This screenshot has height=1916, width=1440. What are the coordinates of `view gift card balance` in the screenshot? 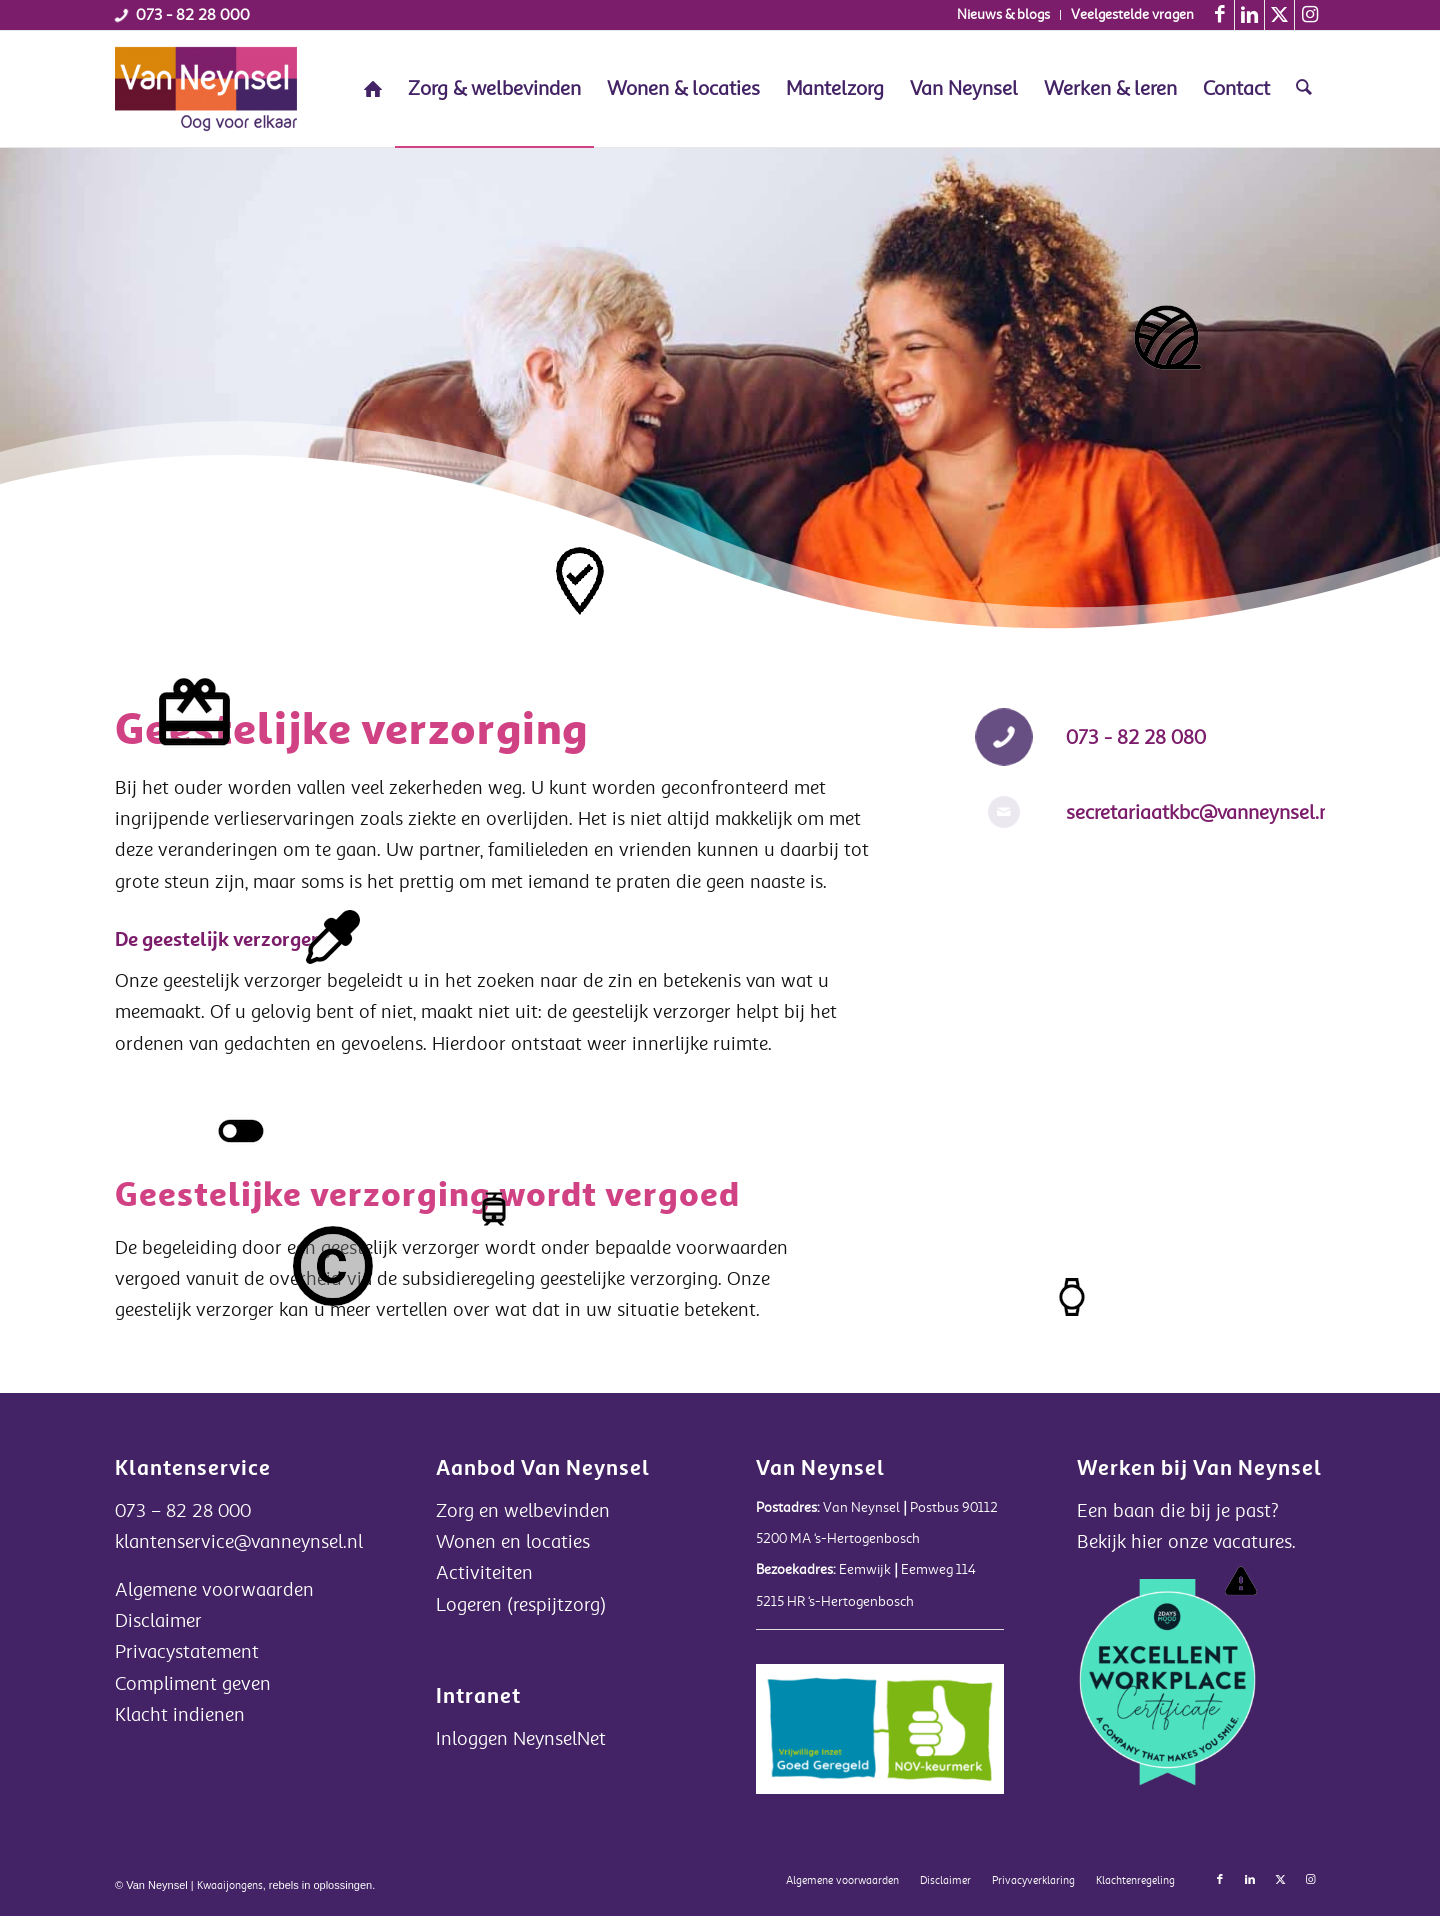 It's located at (194, 713).